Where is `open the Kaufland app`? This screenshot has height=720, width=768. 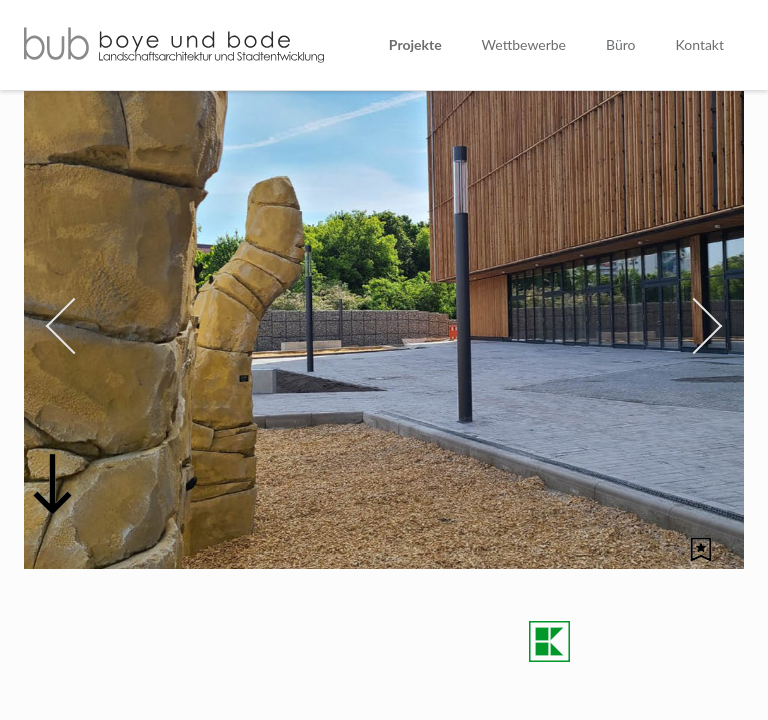 open the Kaufland app is located at coordinates (549, 641).